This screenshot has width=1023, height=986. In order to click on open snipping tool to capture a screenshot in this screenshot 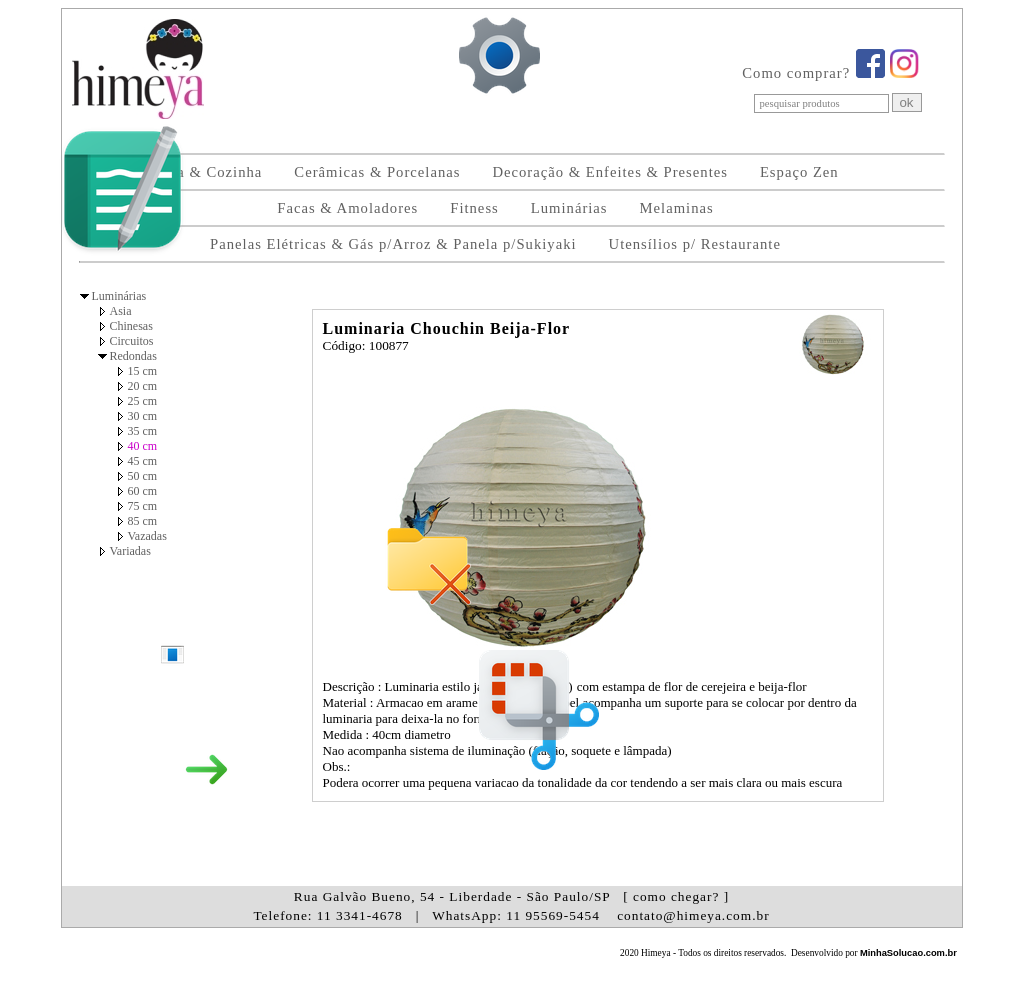, I will do `click(539, 710)`.